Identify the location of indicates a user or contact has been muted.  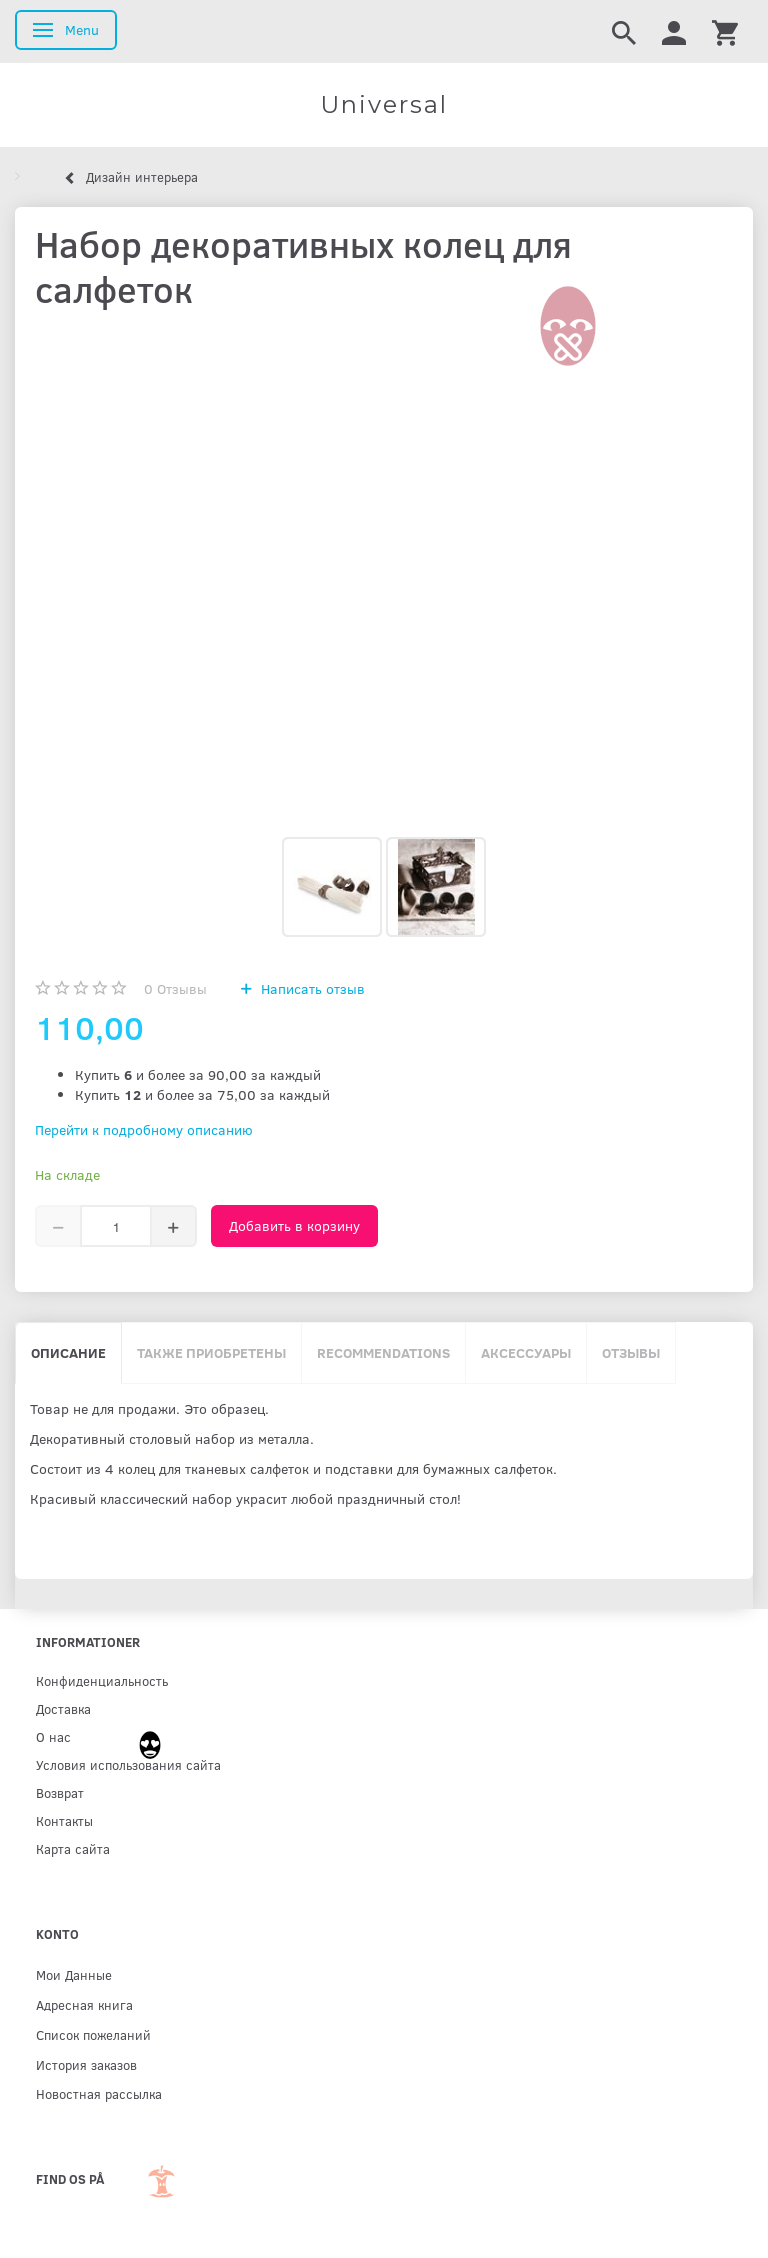
(568, 326).